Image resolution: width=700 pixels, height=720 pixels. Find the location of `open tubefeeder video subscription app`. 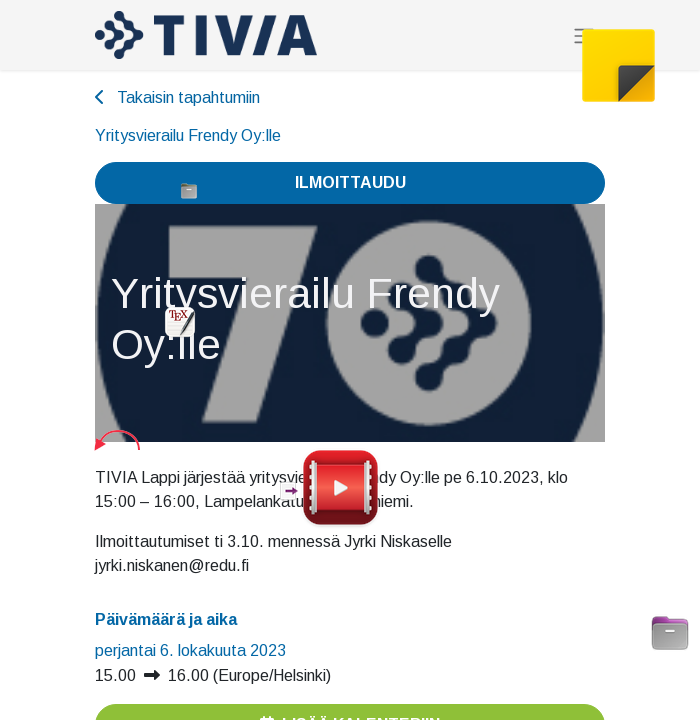

open tubefeeder video subscription app is located at coordinates (340, 487).